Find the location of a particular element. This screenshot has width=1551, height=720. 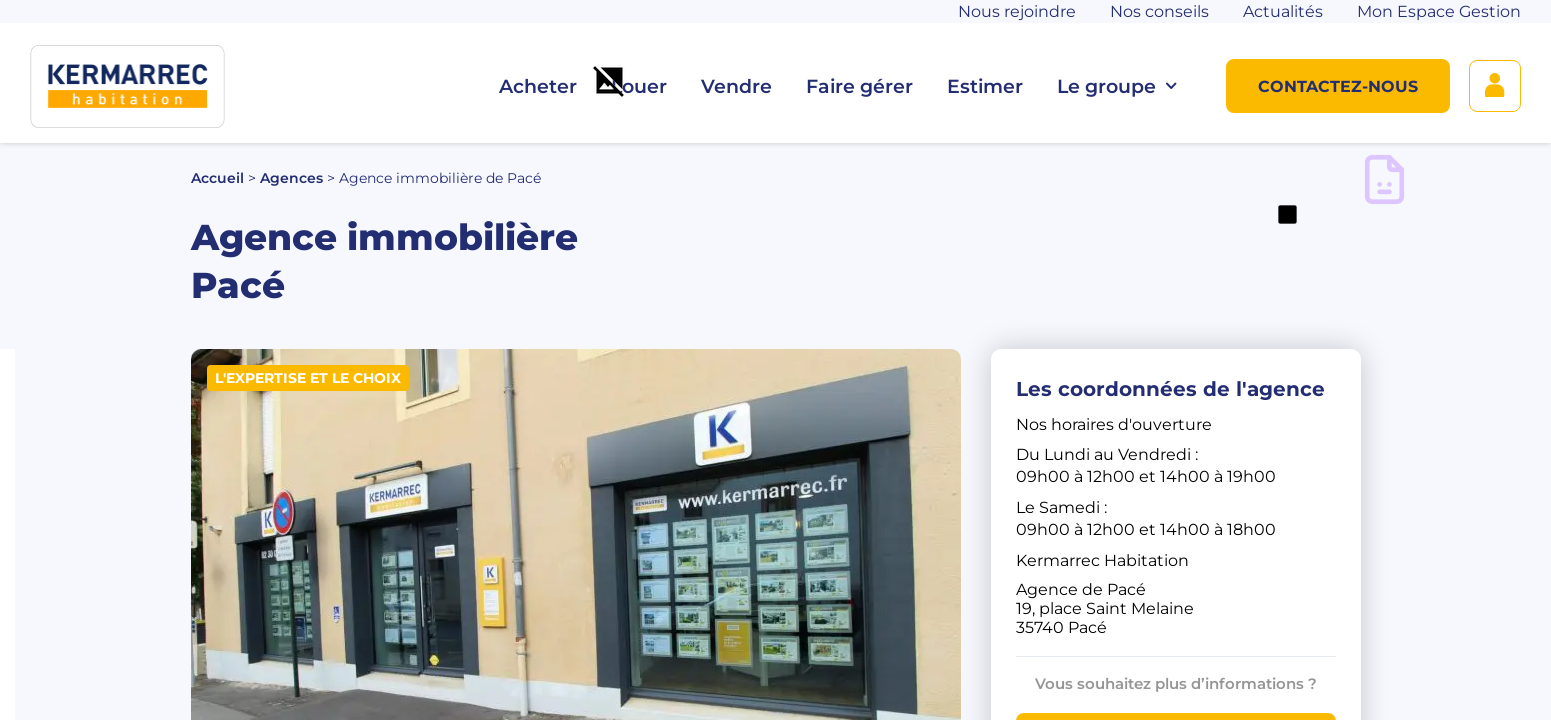

stop media playback is located at coordinates (1287, 214).